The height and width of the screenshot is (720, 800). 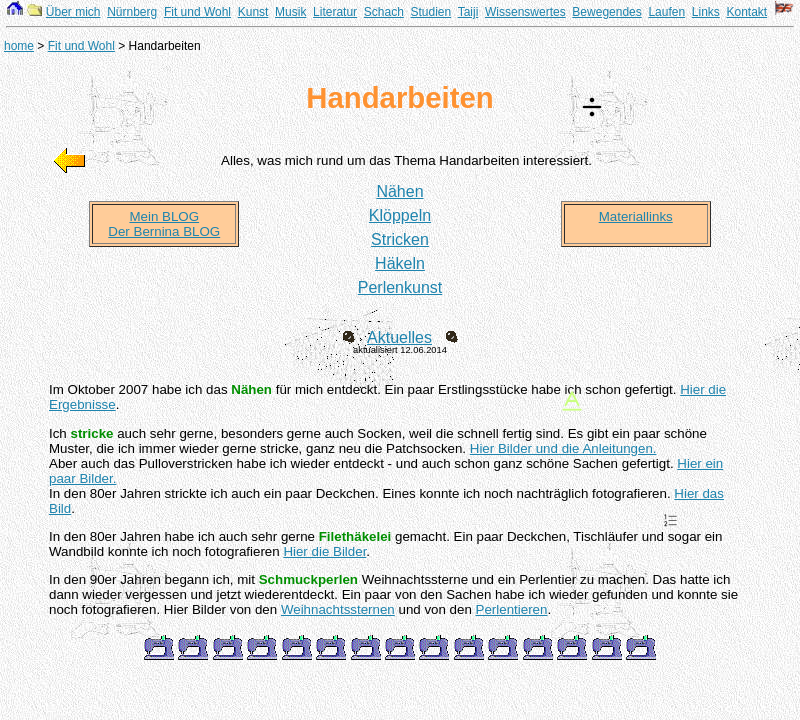 What do you see at coordinates (572, 401) in the screenshot?
I see `set text baseline alignment` at bounding box center [572, 401].